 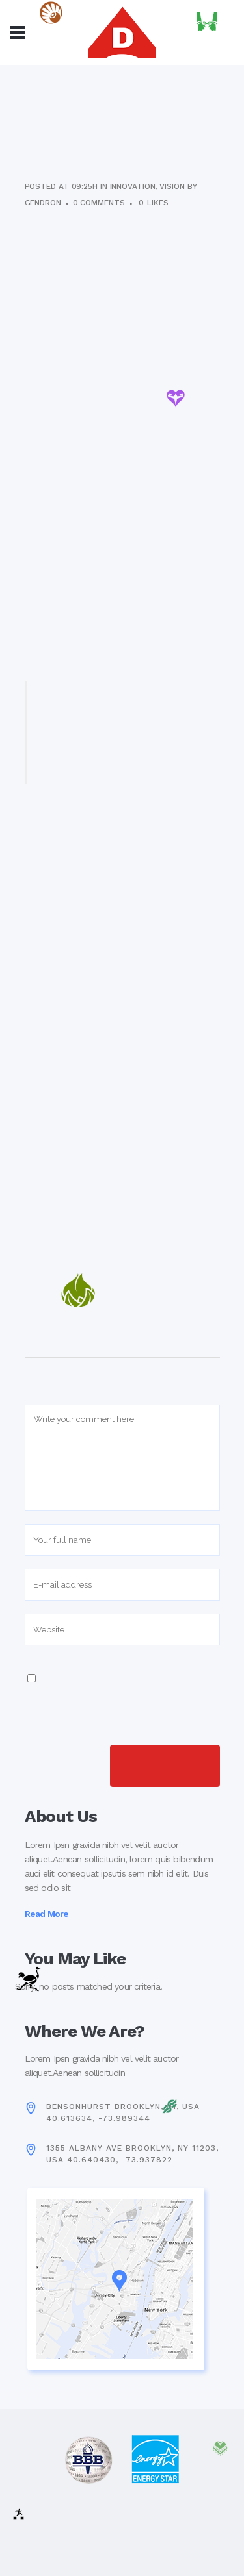 I want to click on centaur or mythical creature health indicator, so click(x=176, y=399).